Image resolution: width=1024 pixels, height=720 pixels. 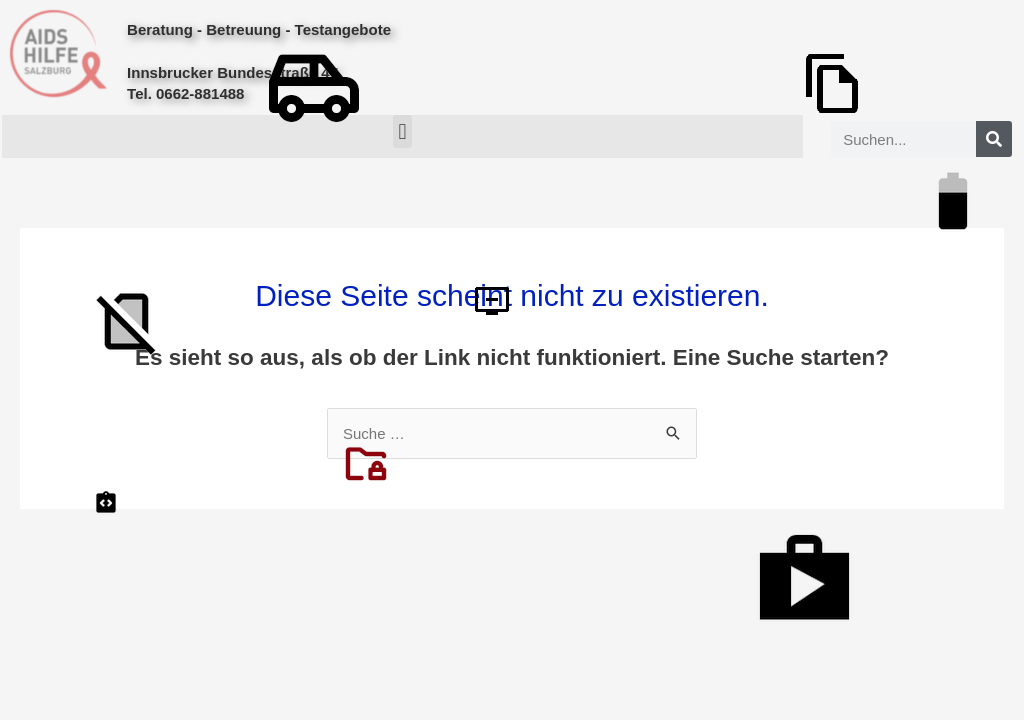 What do you see at coordinates (953, 201) in the screenshot?
I see `indicates battery level at approximately 80%` at bounding box center [953, 201].